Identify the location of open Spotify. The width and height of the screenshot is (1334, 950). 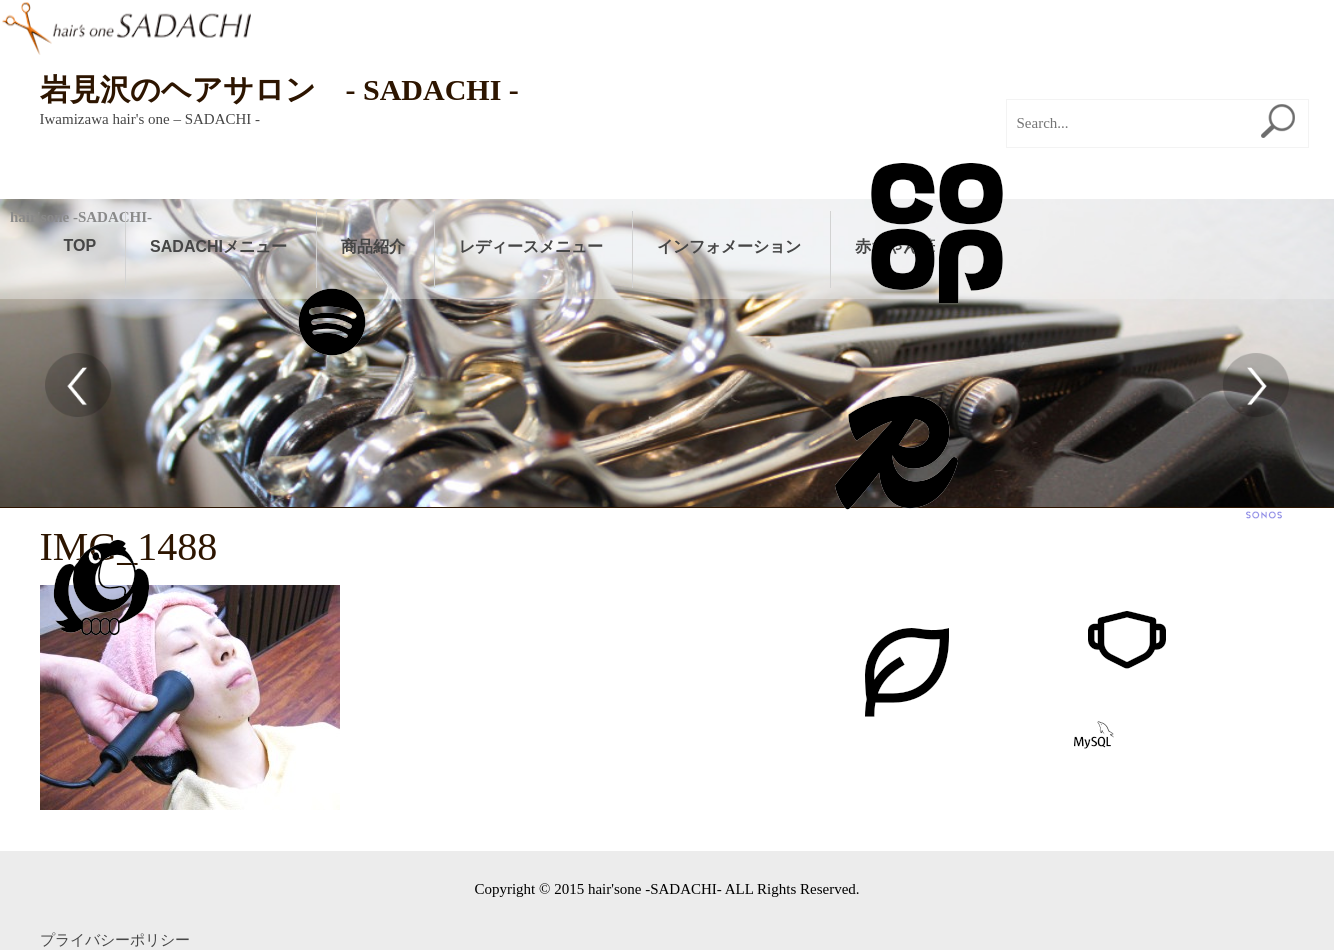
(332, 322).